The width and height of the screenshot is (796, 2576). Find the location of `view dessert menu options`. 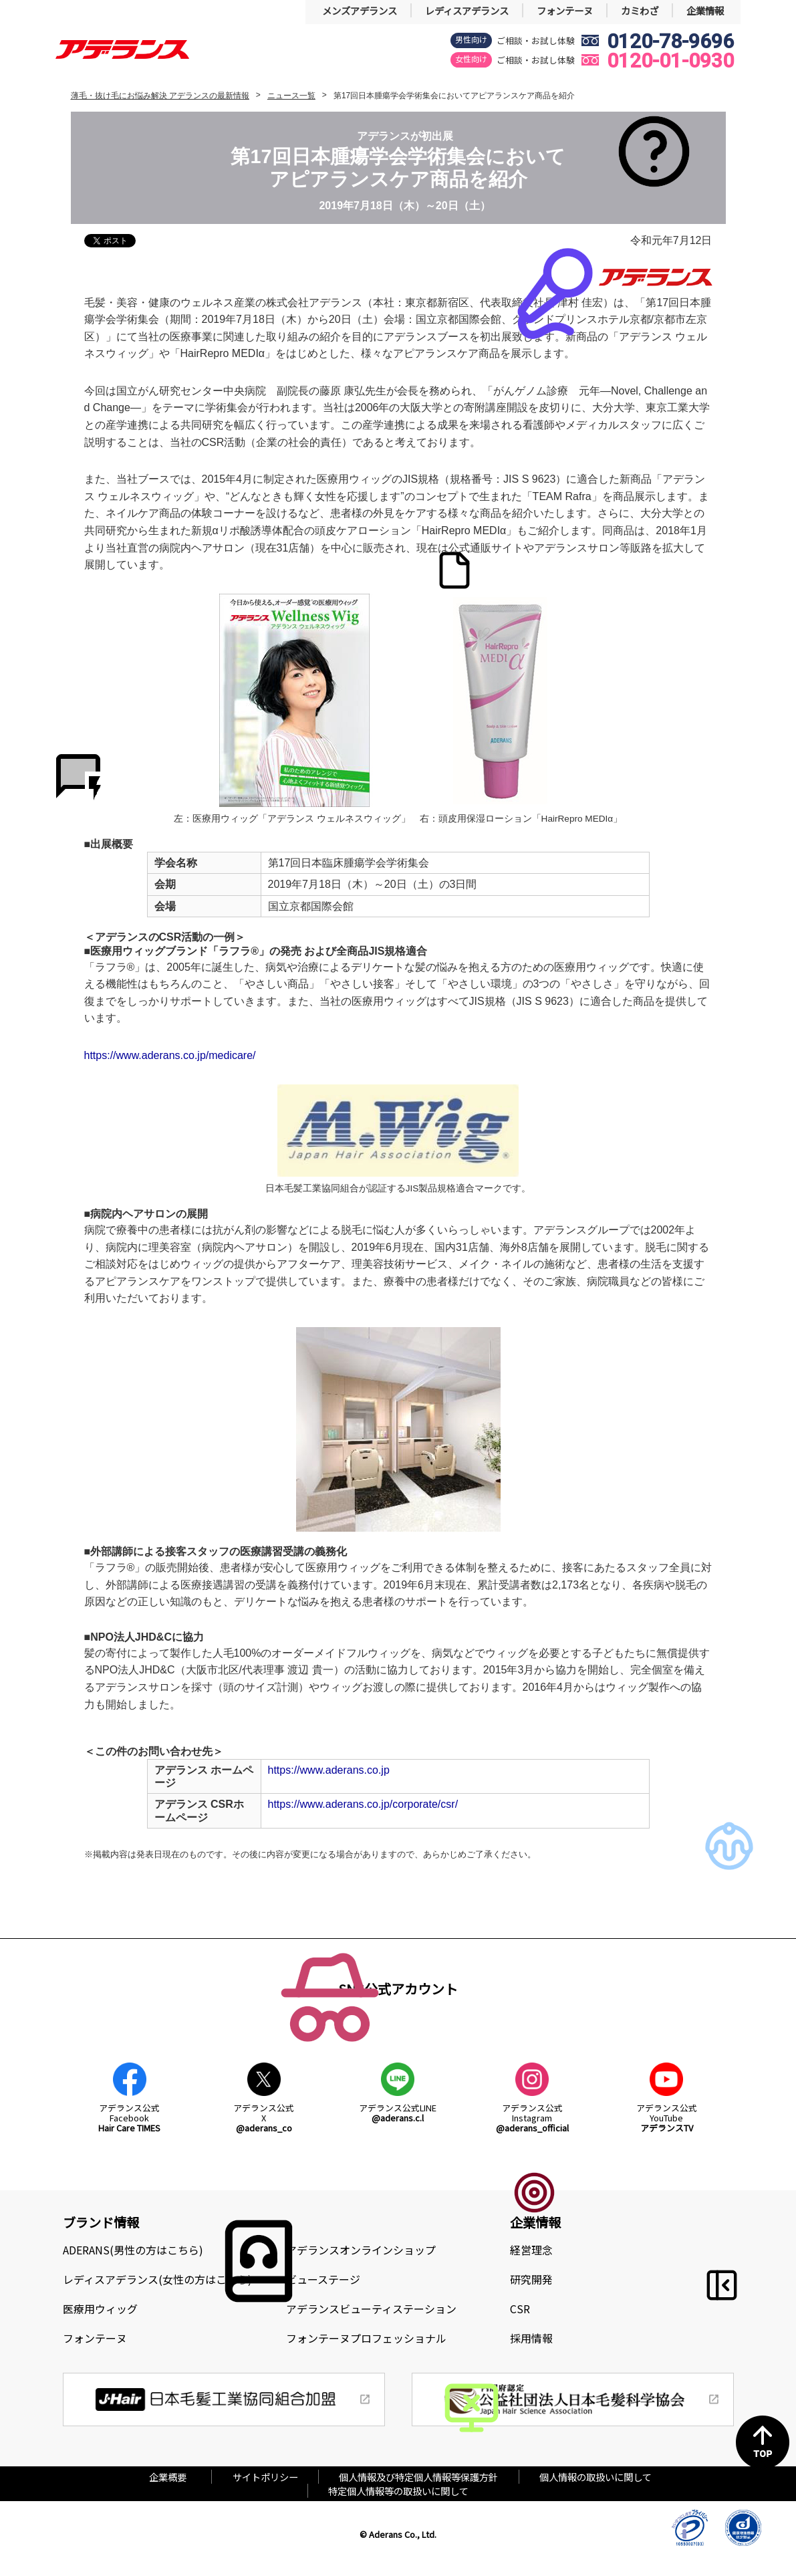

view dessert menu options is located at coordinates (729, 1846).